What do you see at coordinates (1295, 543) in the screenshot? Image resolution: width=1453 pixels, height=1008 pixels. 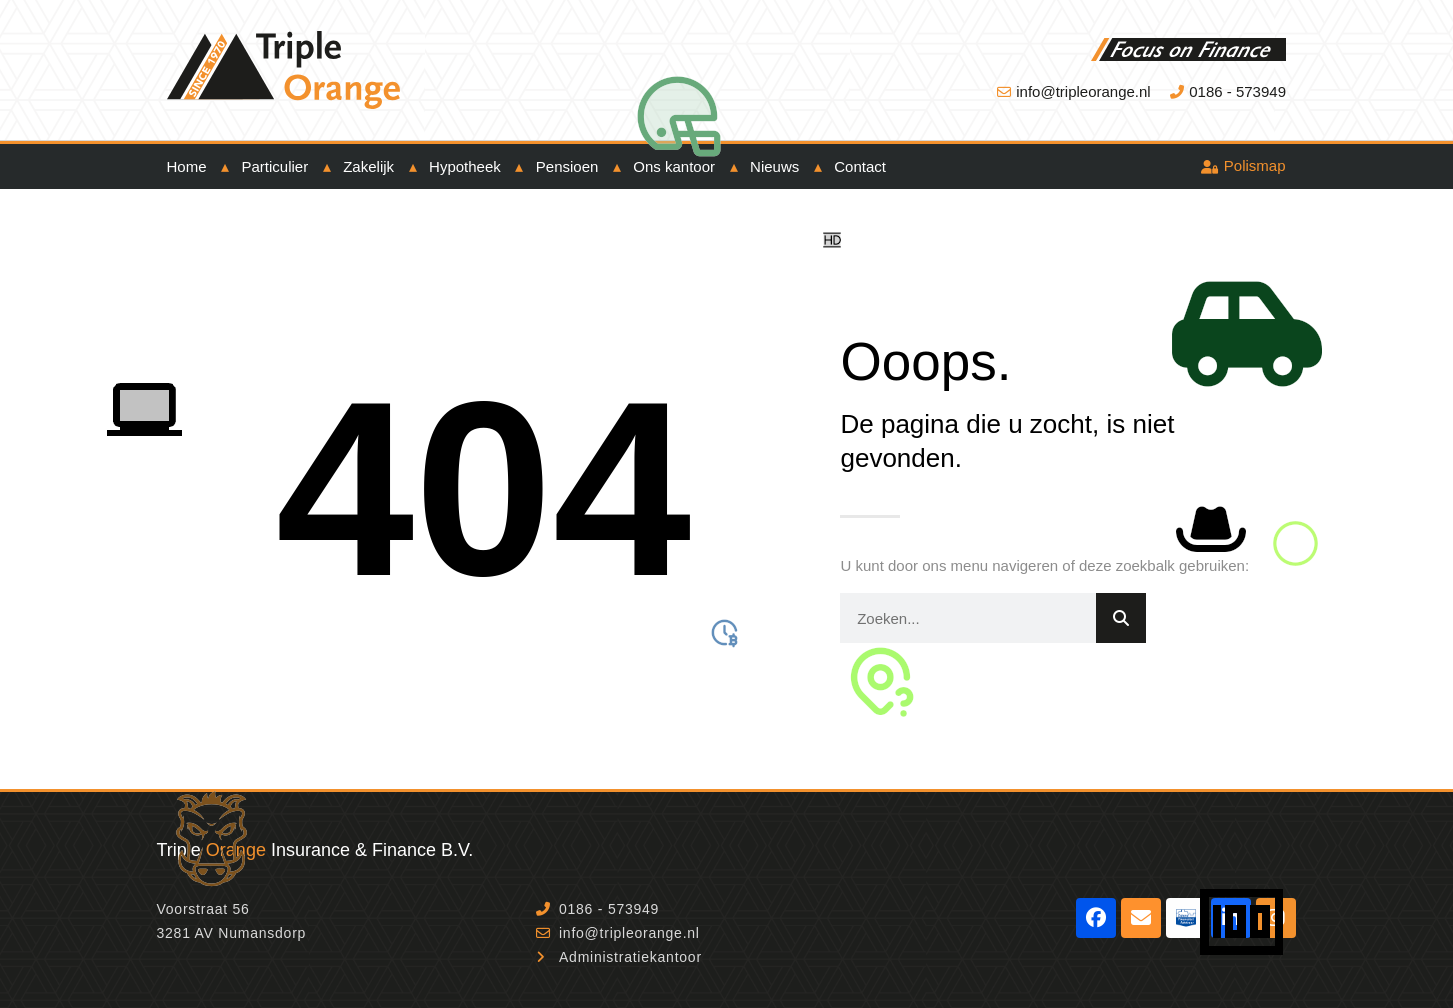 I see `unselected radio button or checkbox option` at bounding box center [1295, 543].